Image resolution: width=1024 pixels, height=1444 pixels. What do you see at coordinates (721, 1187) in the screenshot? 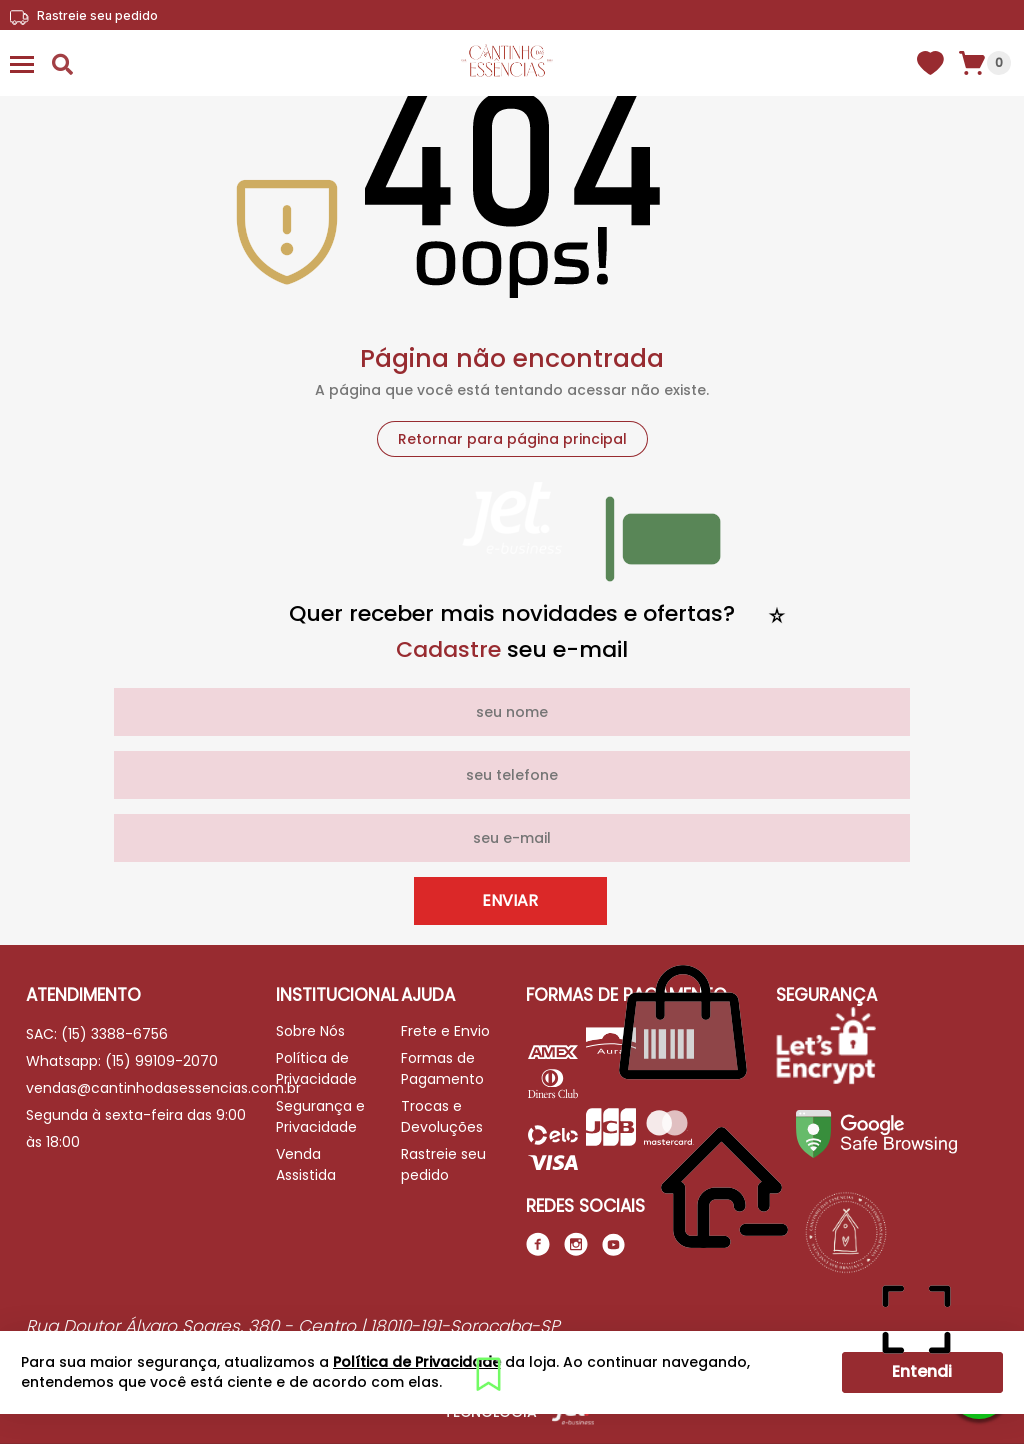
I see `remove a property from your saved homes` at bounding box center [721, 1187].